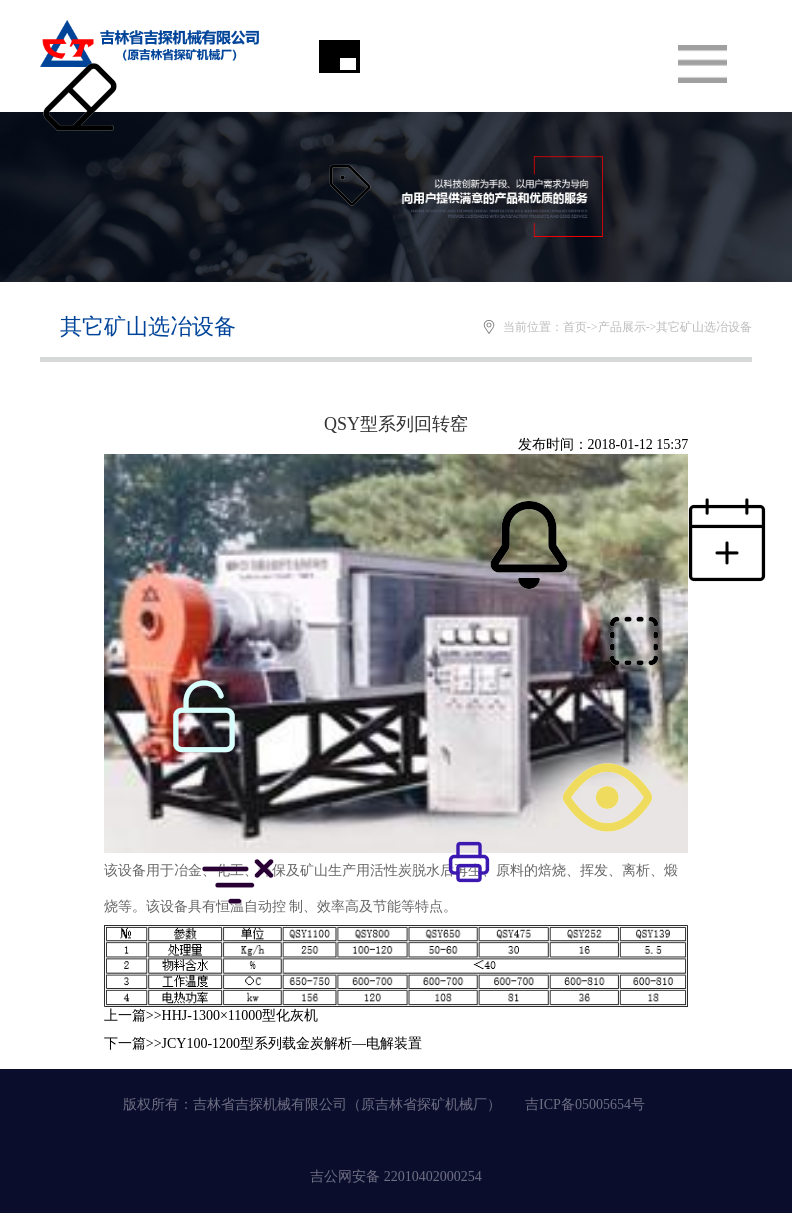 This screenshot has height=1213, width=792. I want to click on select or define a region, so click(634, 641).